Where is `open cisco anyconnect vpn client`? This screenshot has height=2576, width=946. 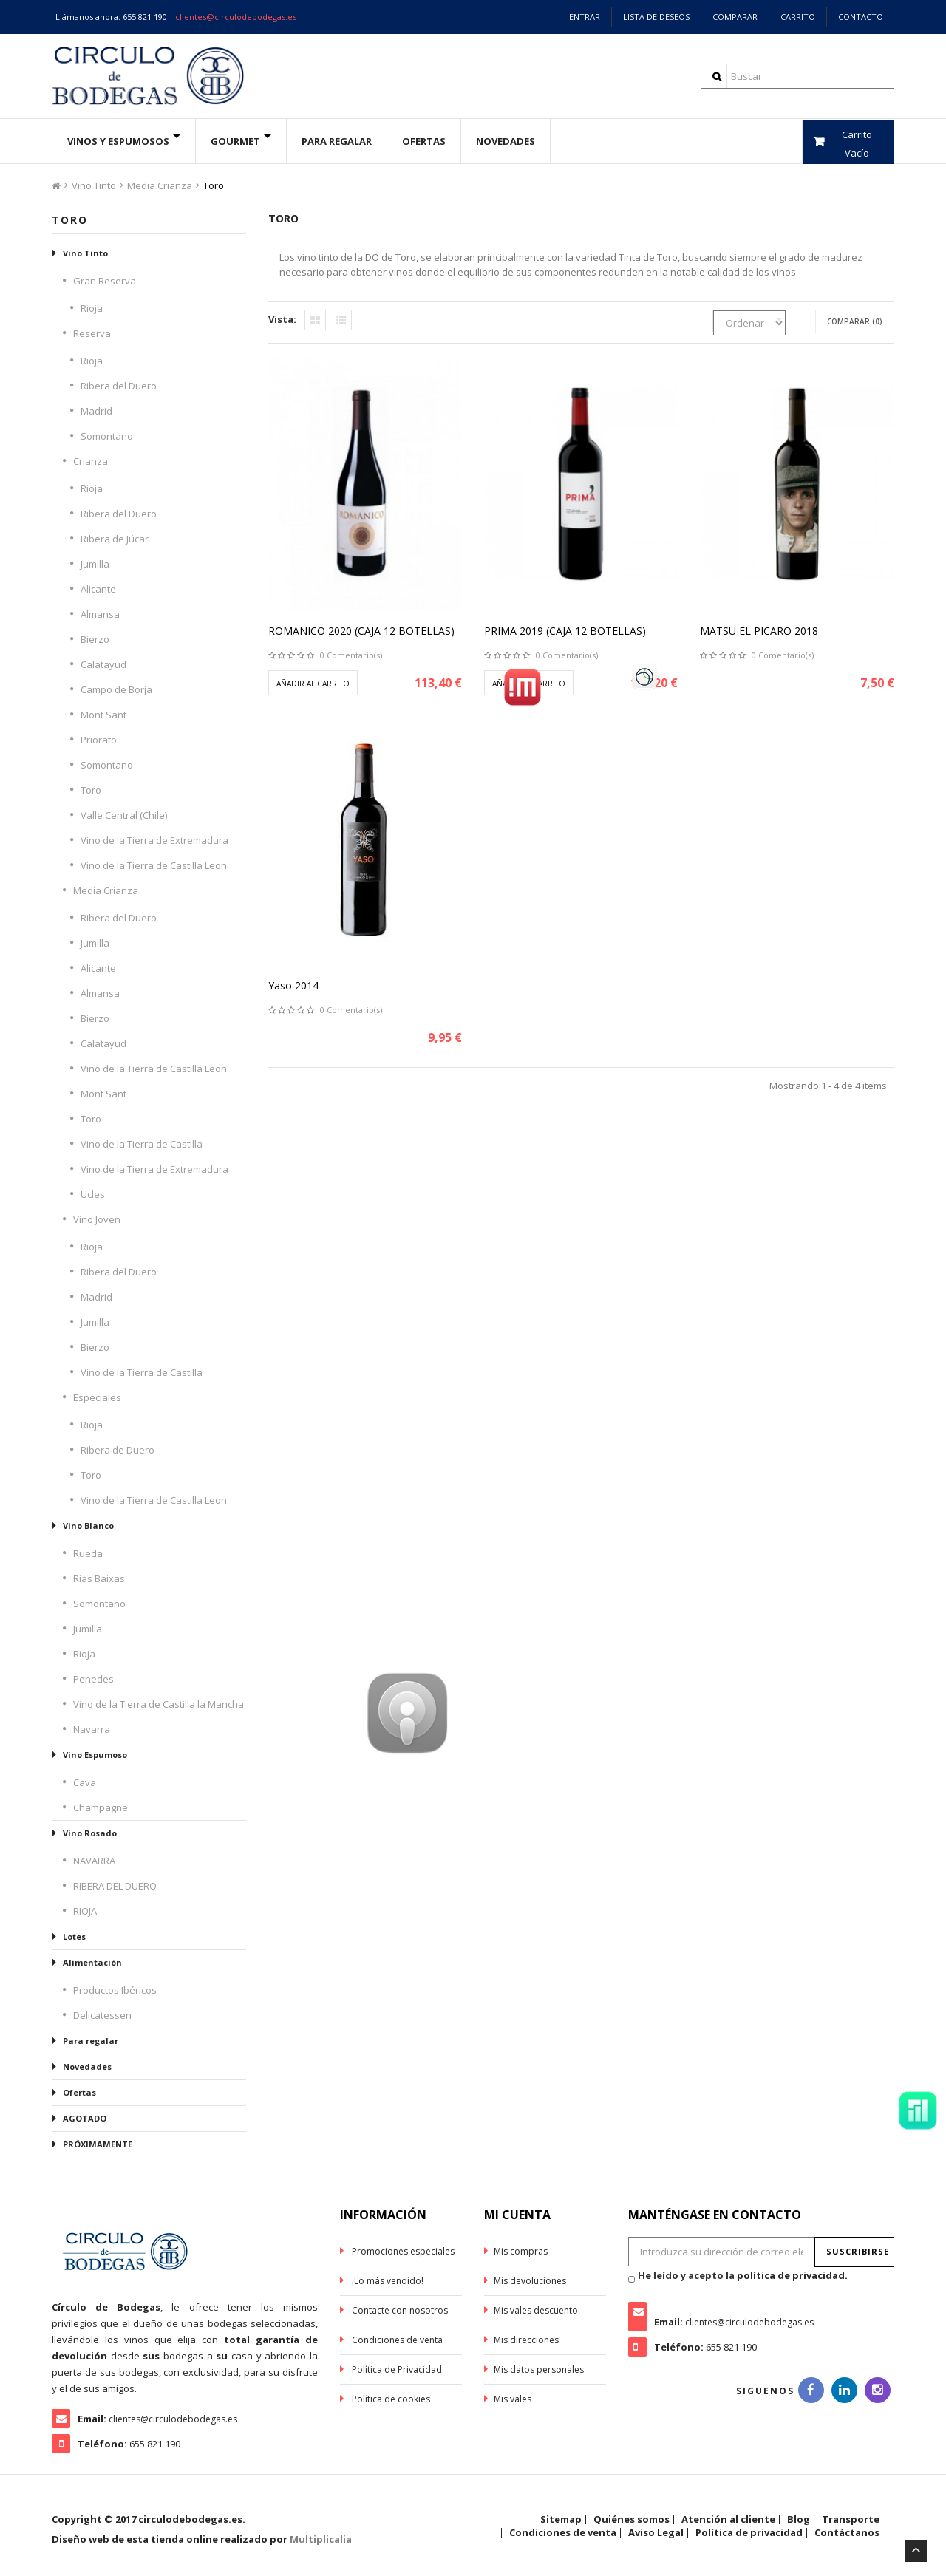
open cisco anyconnect vpn client is located at coordinates (644, 677).